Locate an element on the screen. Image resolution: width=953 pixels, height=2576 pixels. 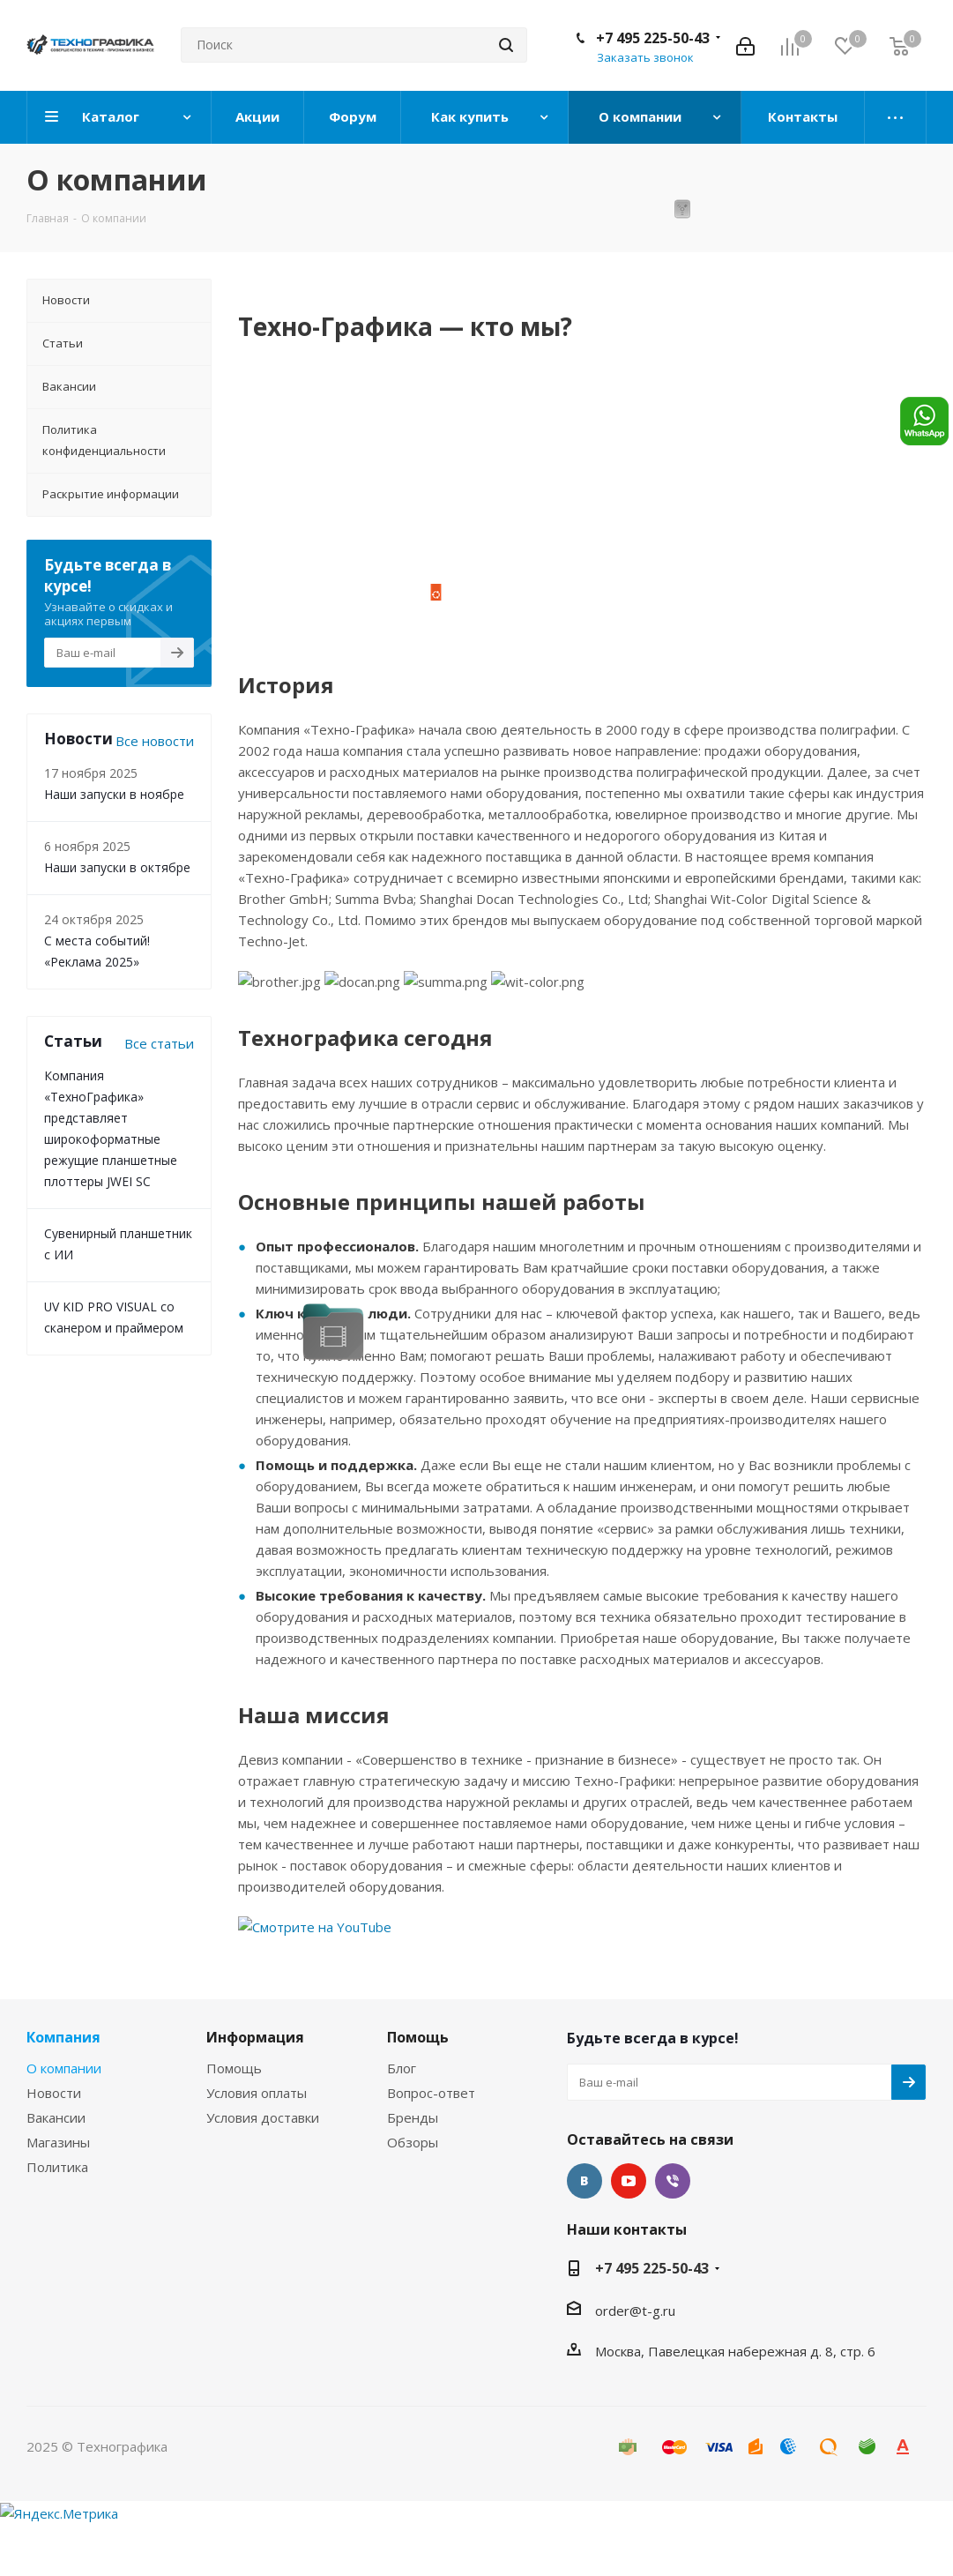
open the ubuntu system menu is located at coordinates (436, 592).